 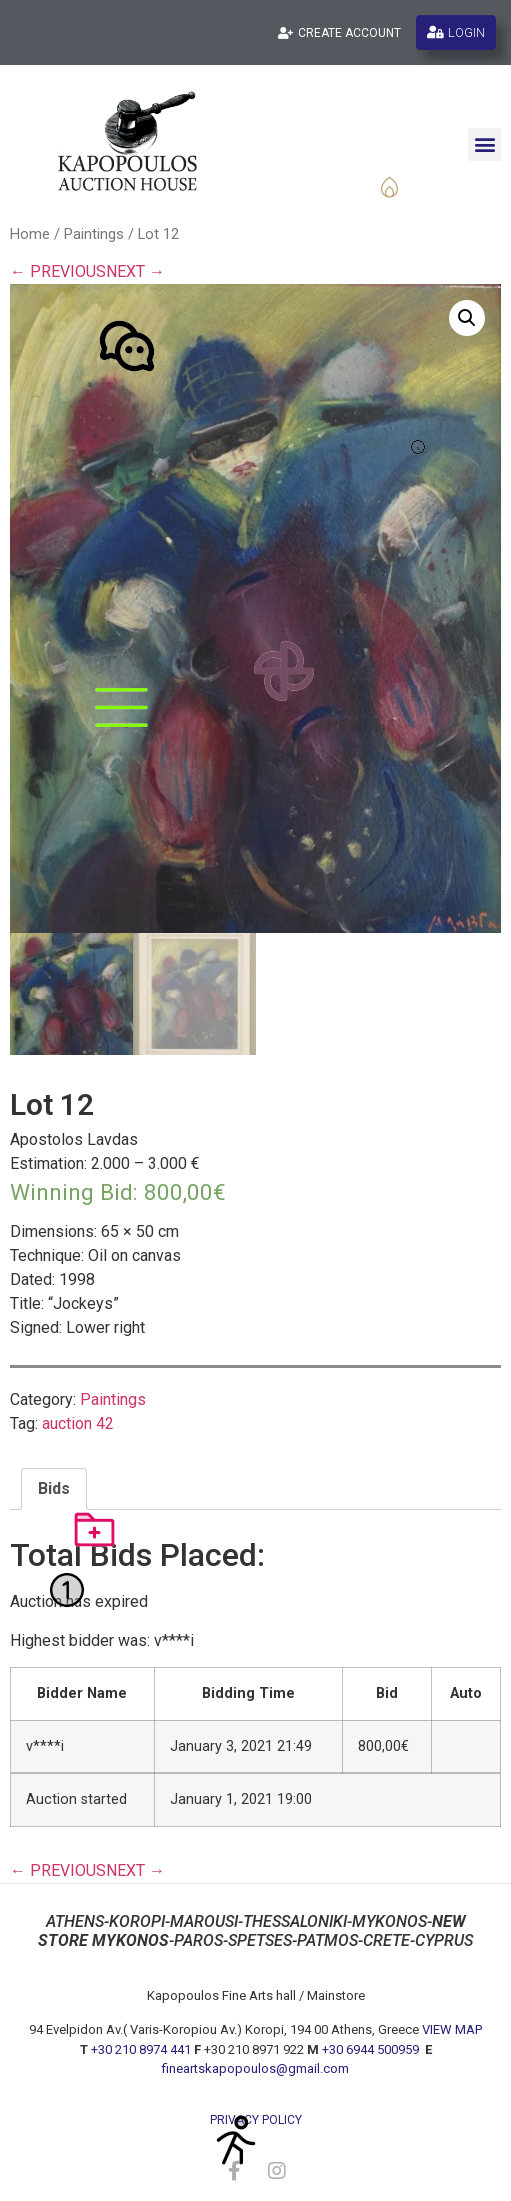 What do you see at coordinates (389, 187) in the screenshot?
I see `indicates trending or hot content` at bounding box center [389, 187].